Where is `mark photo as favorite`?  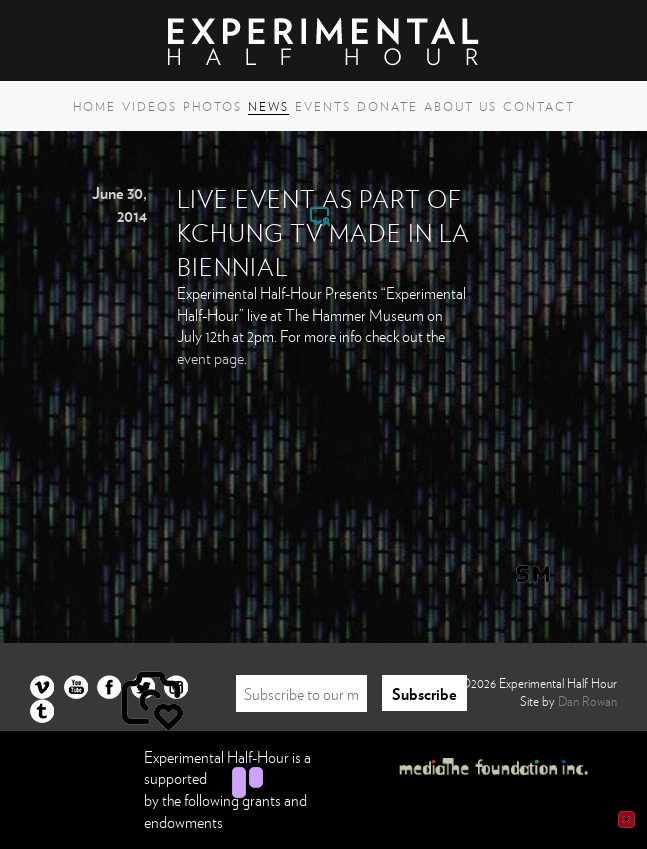
mark photo as favorite is located at coordinates (151, 698).